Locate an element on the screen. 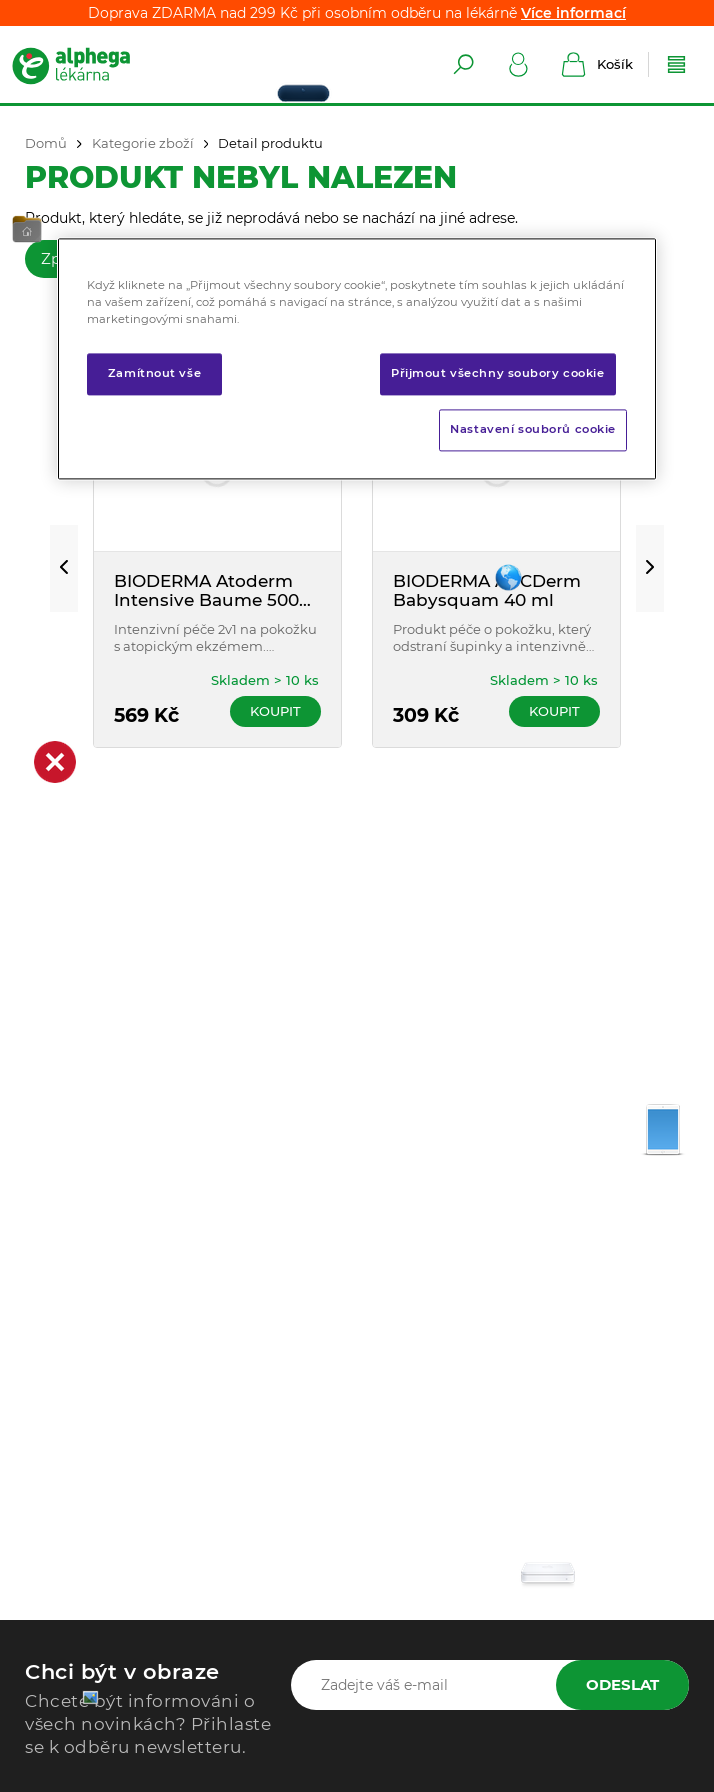 The width and height of the screenshot is (714, 1792). indicates a connected iPad mini device is located at coordinates (663, 1125).